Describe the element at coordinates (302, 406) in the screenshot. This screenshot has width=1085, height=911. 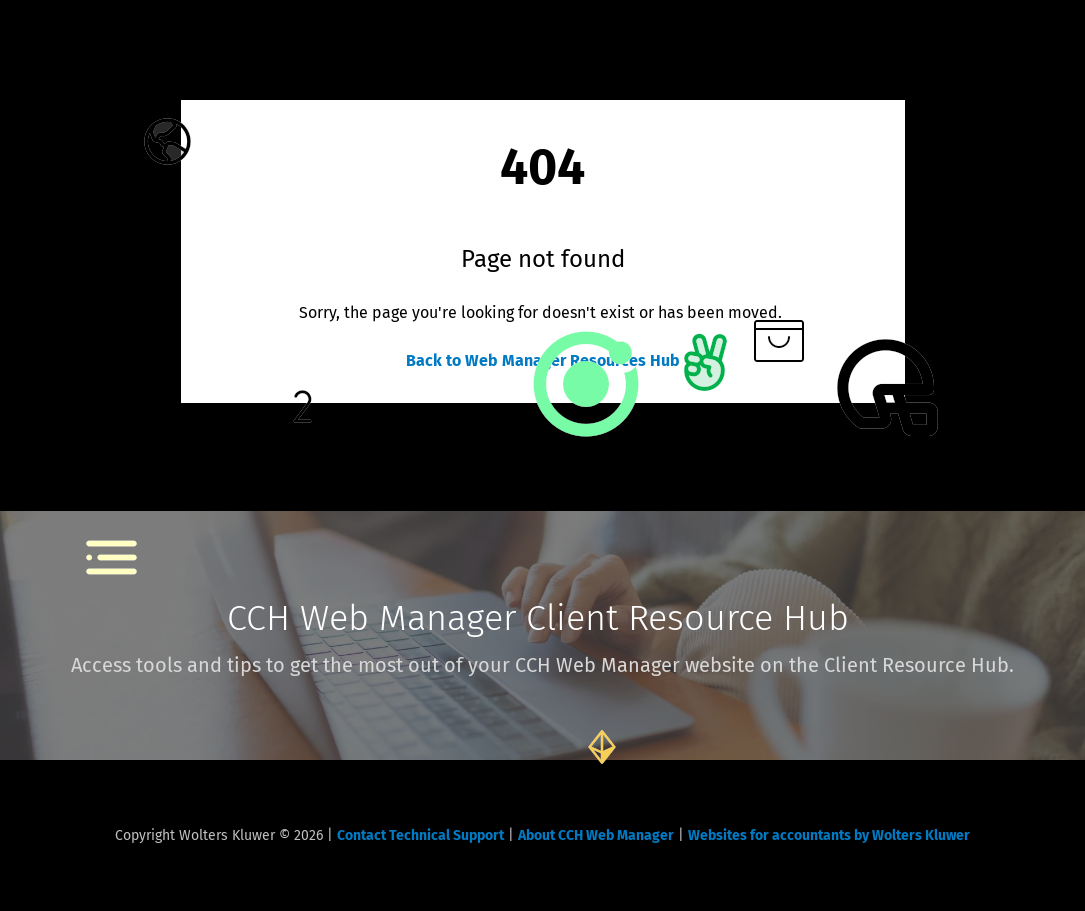
I see `indicates step two in a sequence or process` at that location.